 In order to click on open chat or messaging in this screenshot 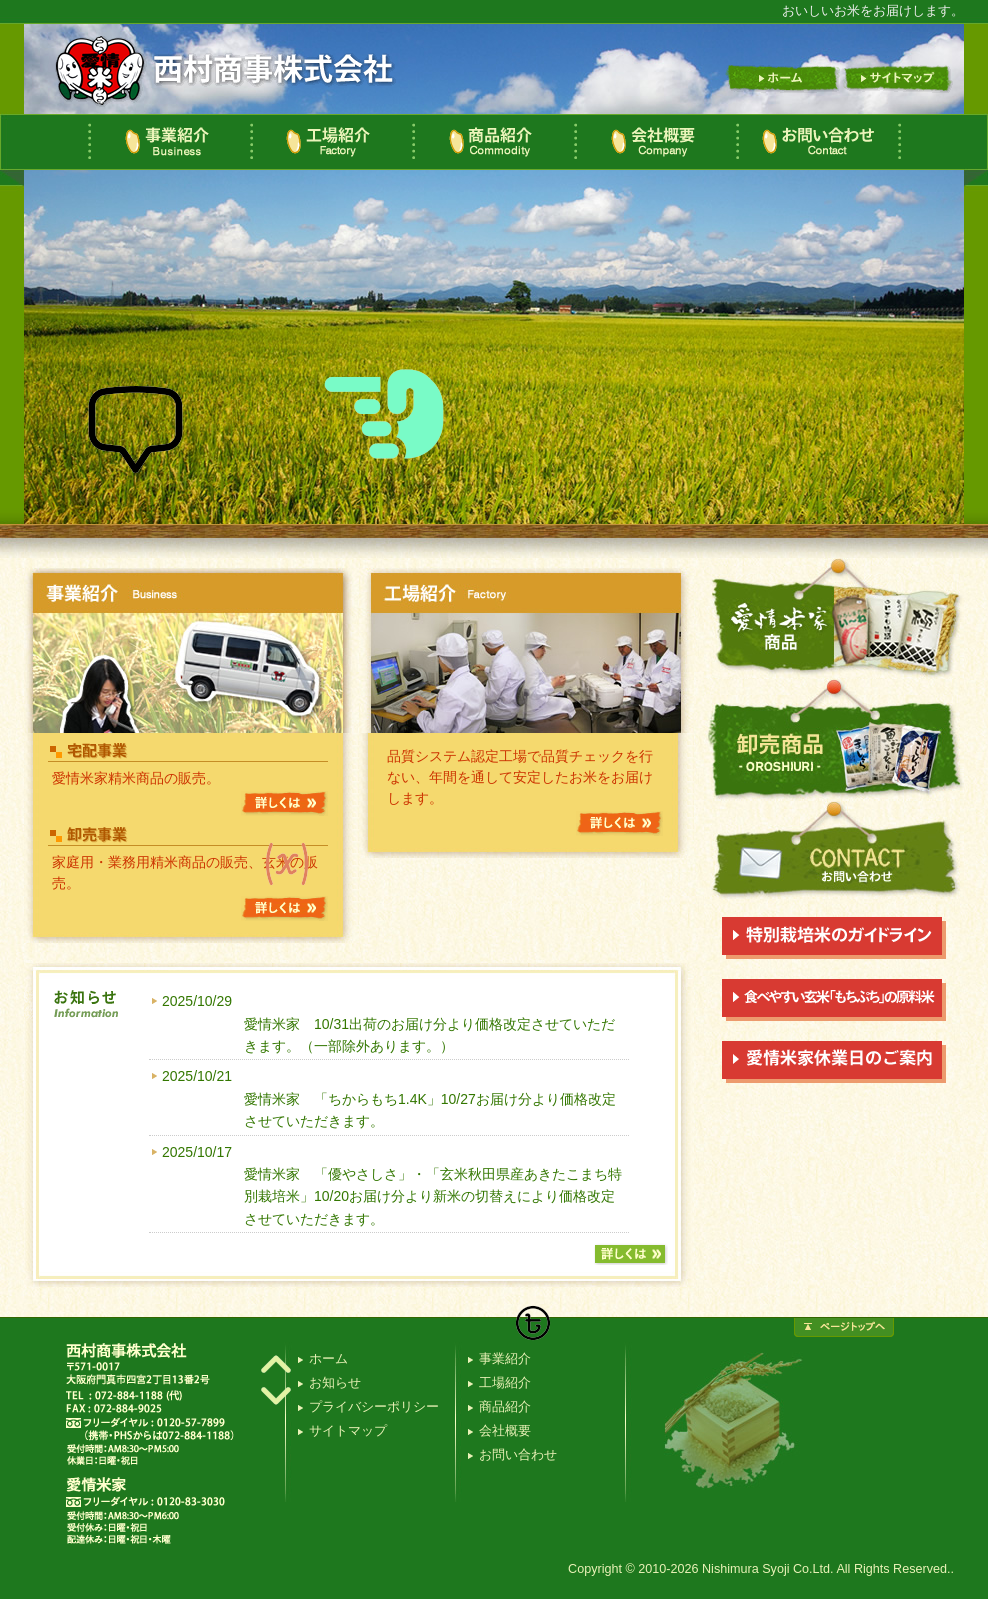, I will do `click(135, 429)`.